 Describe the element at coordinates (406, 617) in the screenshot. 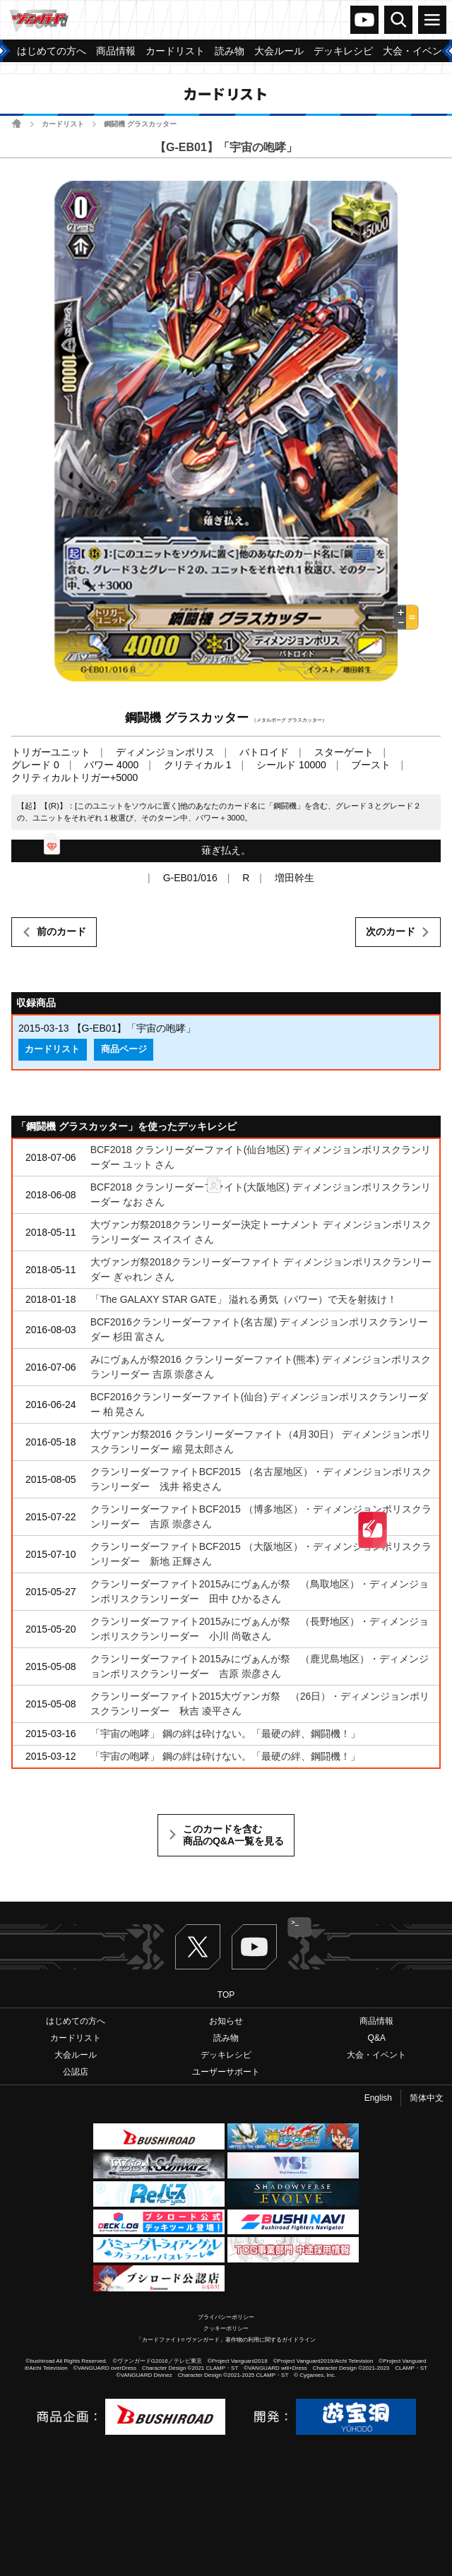

I see `open the calculator app` at that location.